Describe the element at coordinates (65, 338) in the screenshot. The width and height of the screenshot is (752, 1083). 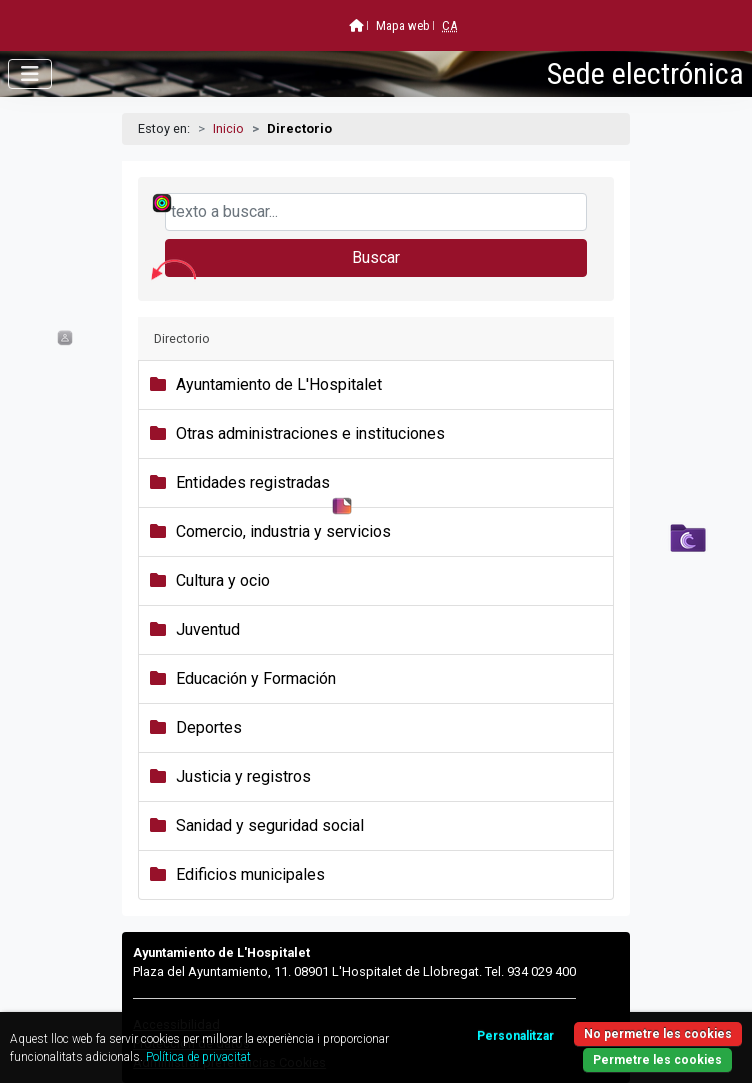
I see `configure LDAP directory service settings` at that location.